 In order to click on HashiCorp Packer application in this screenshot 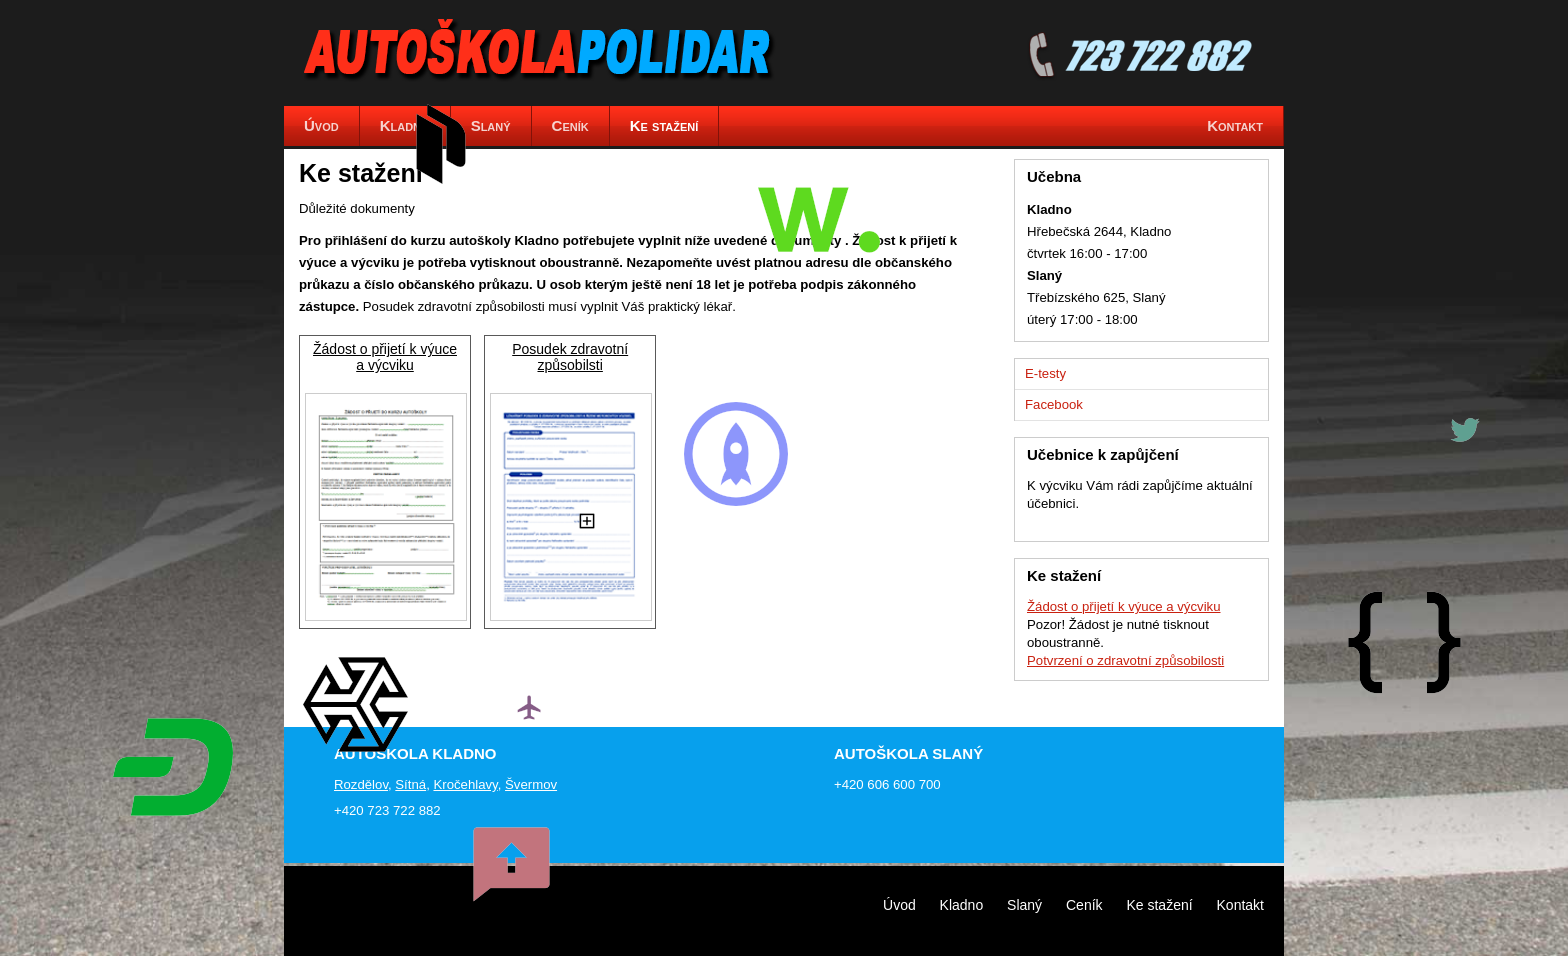, I will do `click(441, 144)`.